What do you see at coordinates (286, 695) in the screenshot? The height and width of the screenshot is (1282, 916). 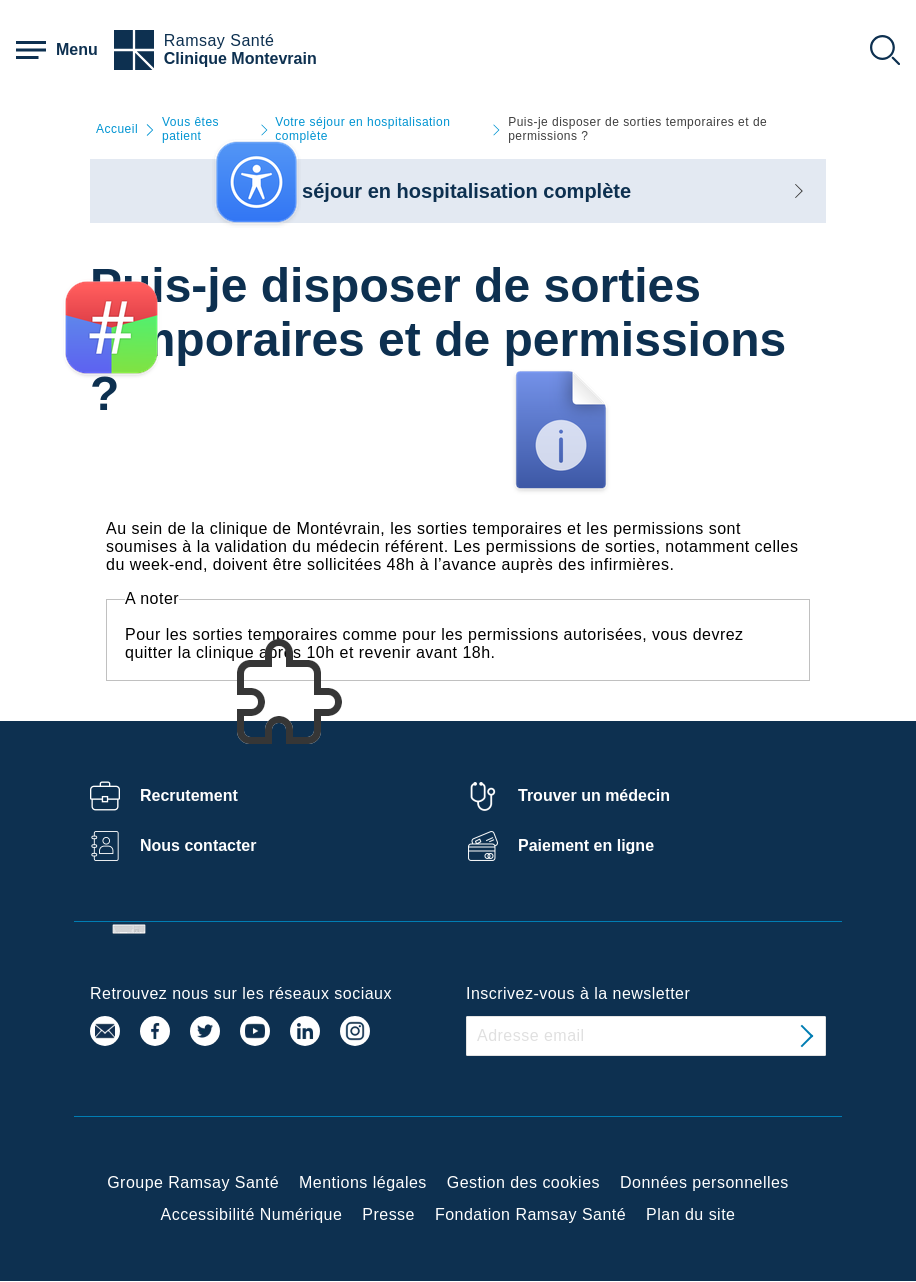 I see `manage browser extensions` at bounding box center [286, 695].